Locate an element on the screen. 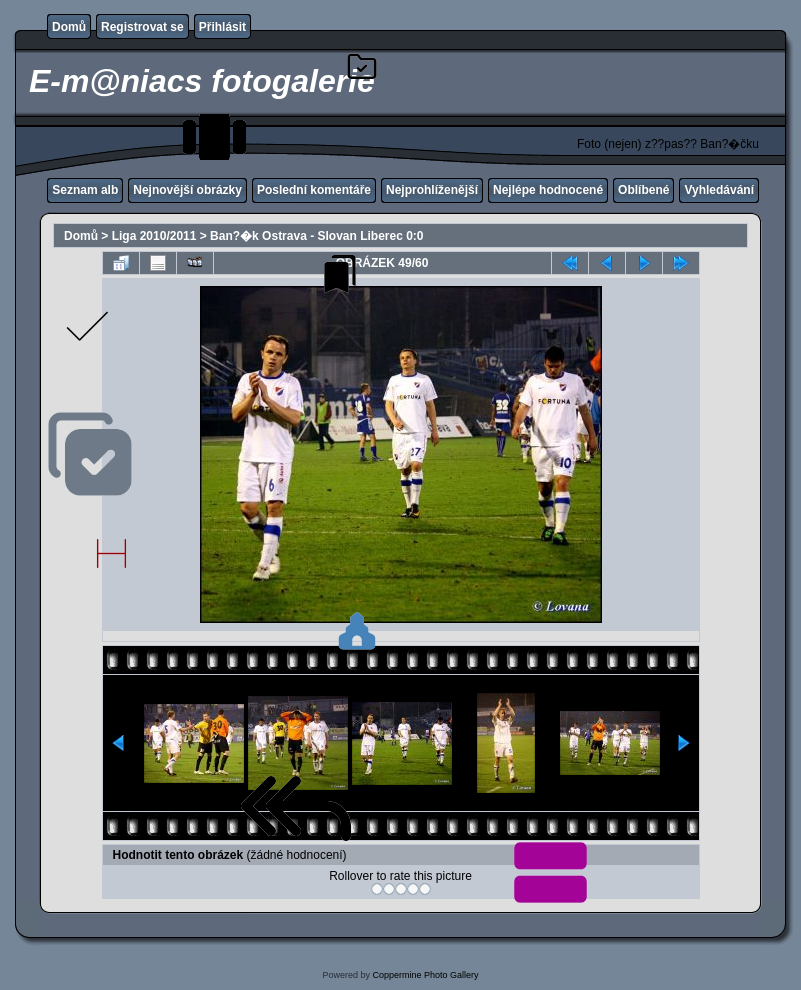 This screenshot has height=990, width=801. folder successfully verified or validated is located at coordinates (362, 67).